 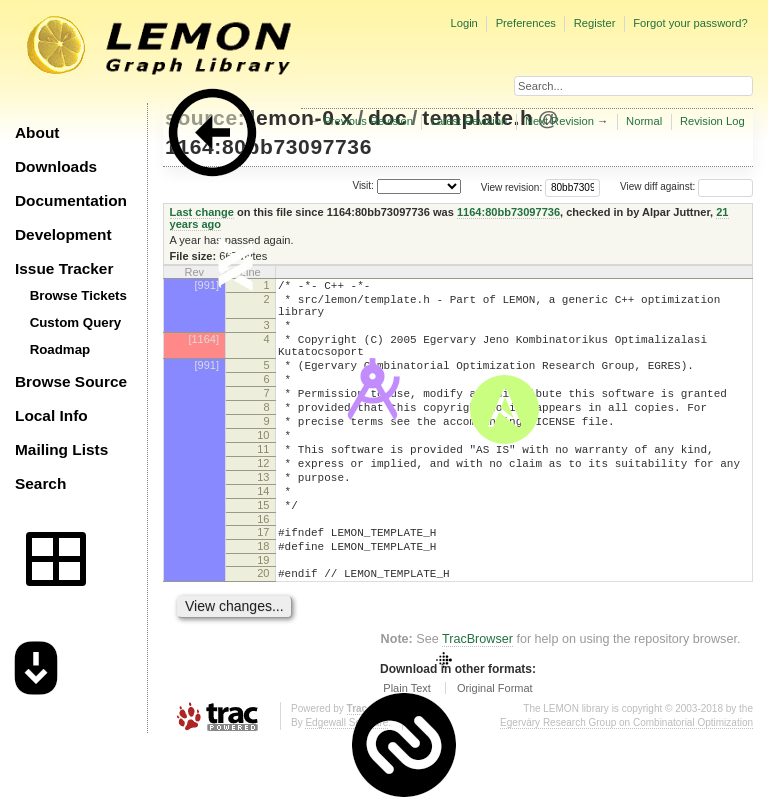 What do you see at coordinates (404, 745) in the screenshot?
I see `open authy authenticator app` at bounding box center [404, 745].